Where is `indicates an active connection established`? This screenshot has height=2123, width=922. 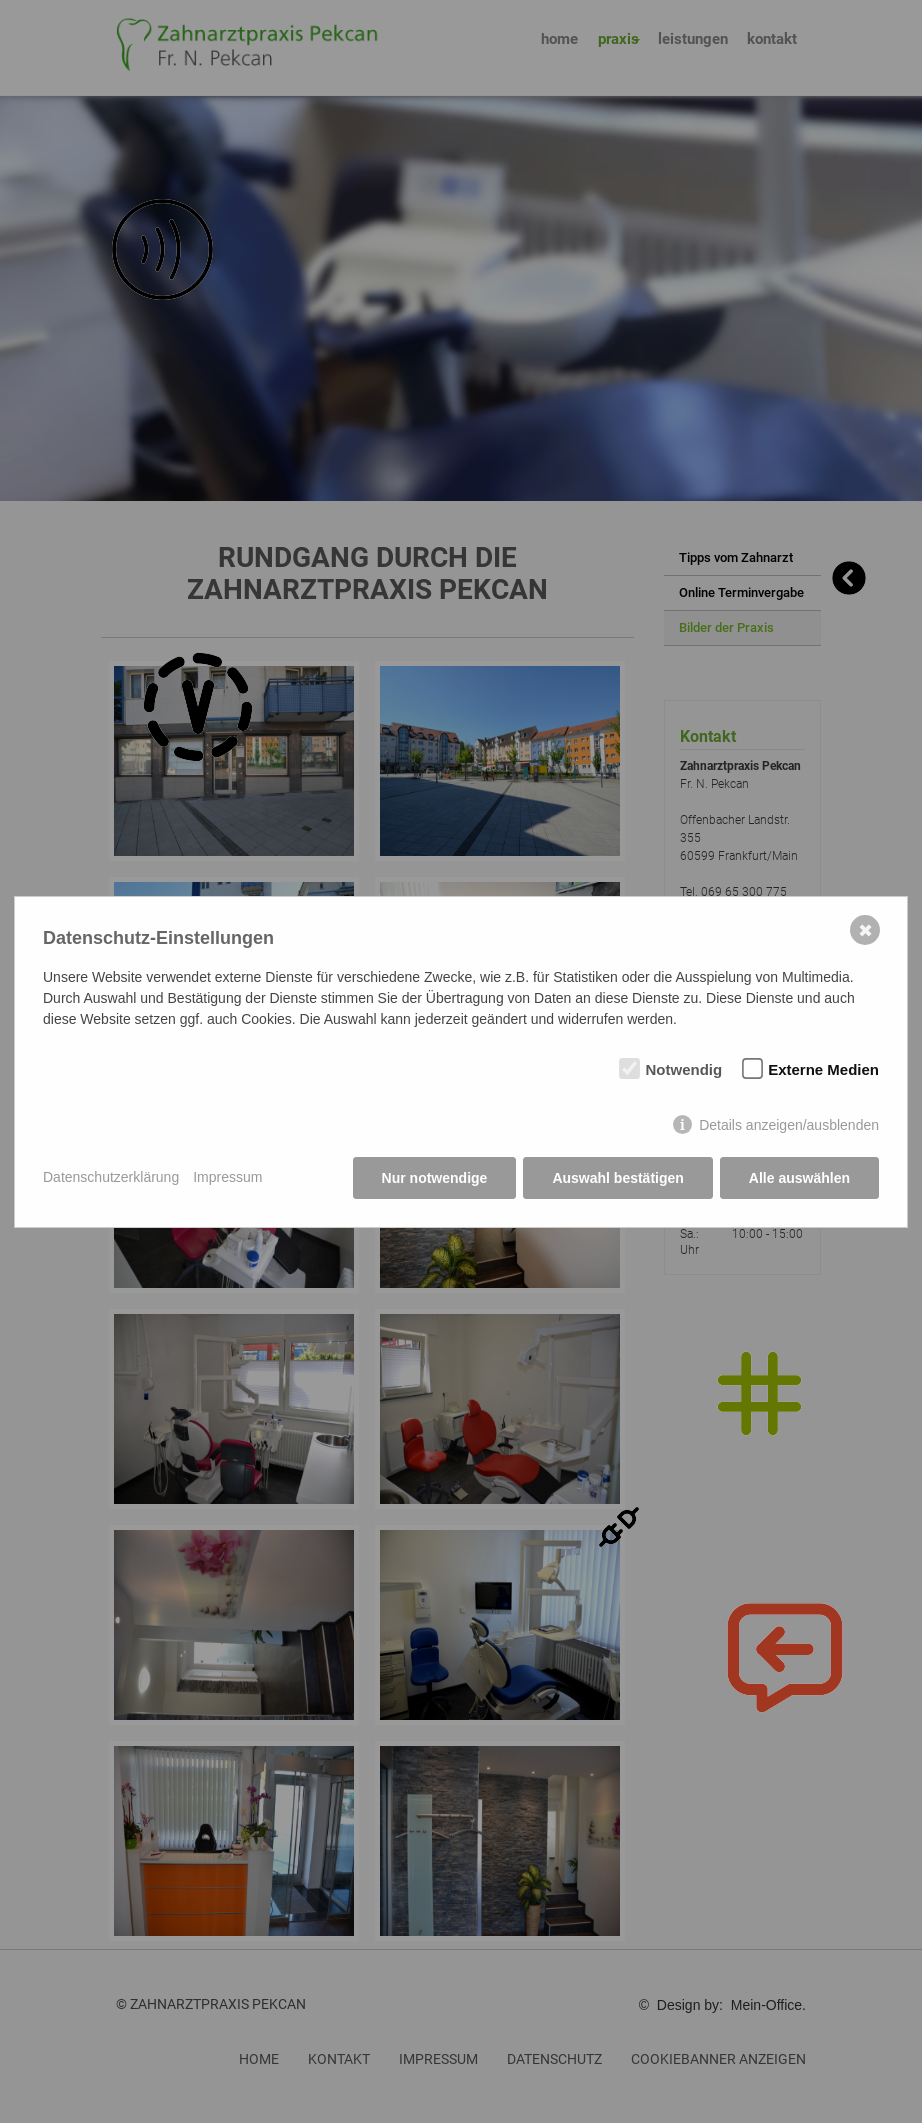
indicates an active connection established is located at coordinates (619, 1527).